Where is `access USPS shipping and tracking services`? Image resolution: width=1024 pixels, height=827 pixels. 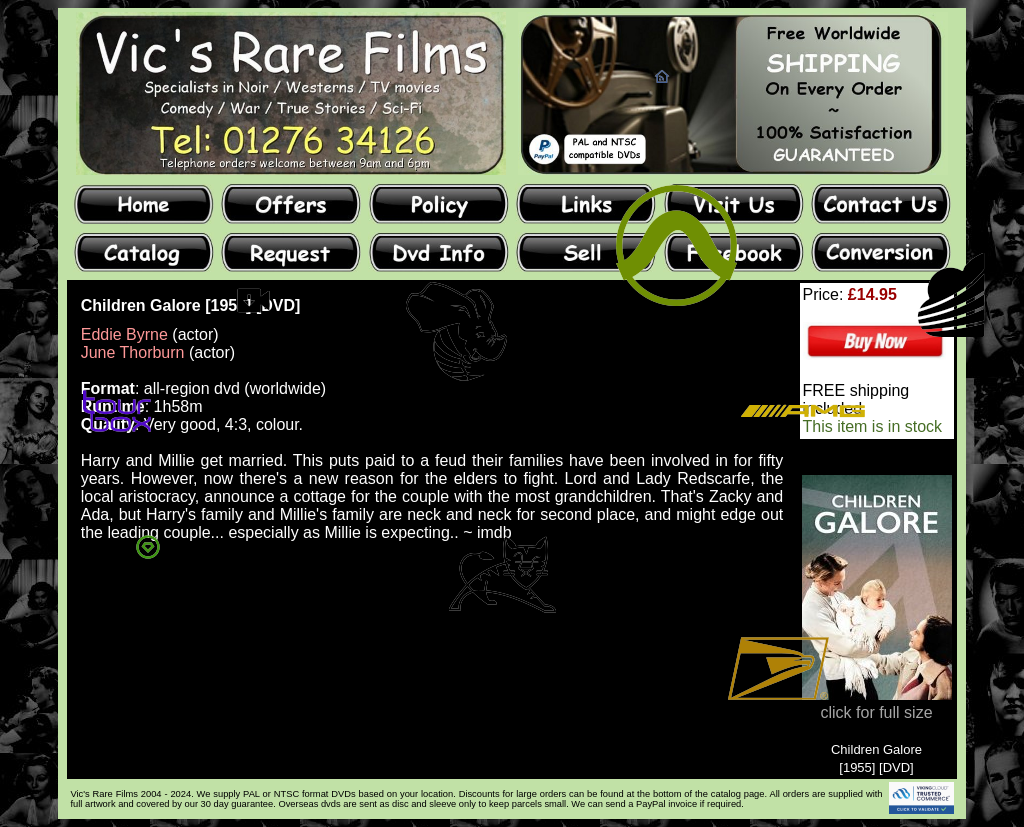 access USPS shipping and tracking services is located at coordinates (778, 668).